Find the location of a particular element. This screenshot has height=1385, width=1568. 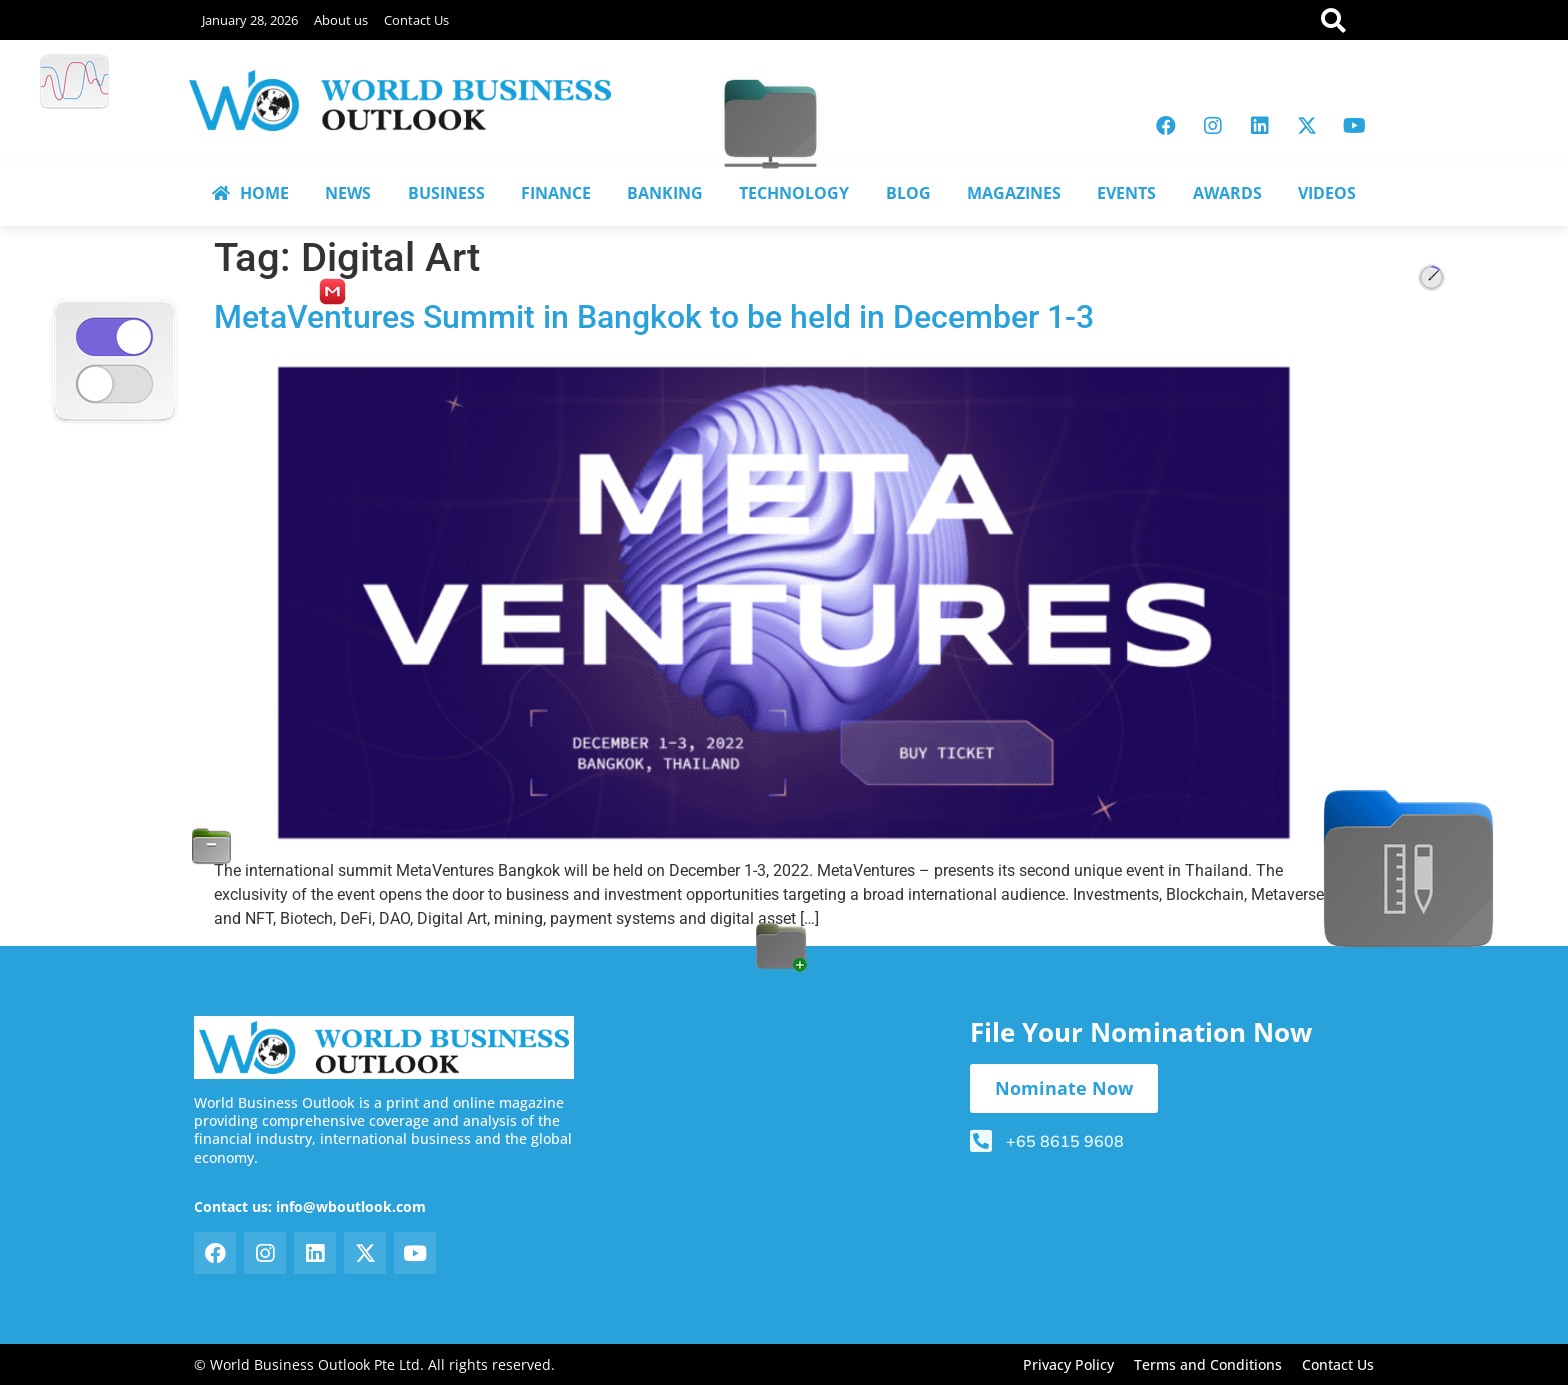

open the MEGA cloud storage app is located at coordinates (332, 291).